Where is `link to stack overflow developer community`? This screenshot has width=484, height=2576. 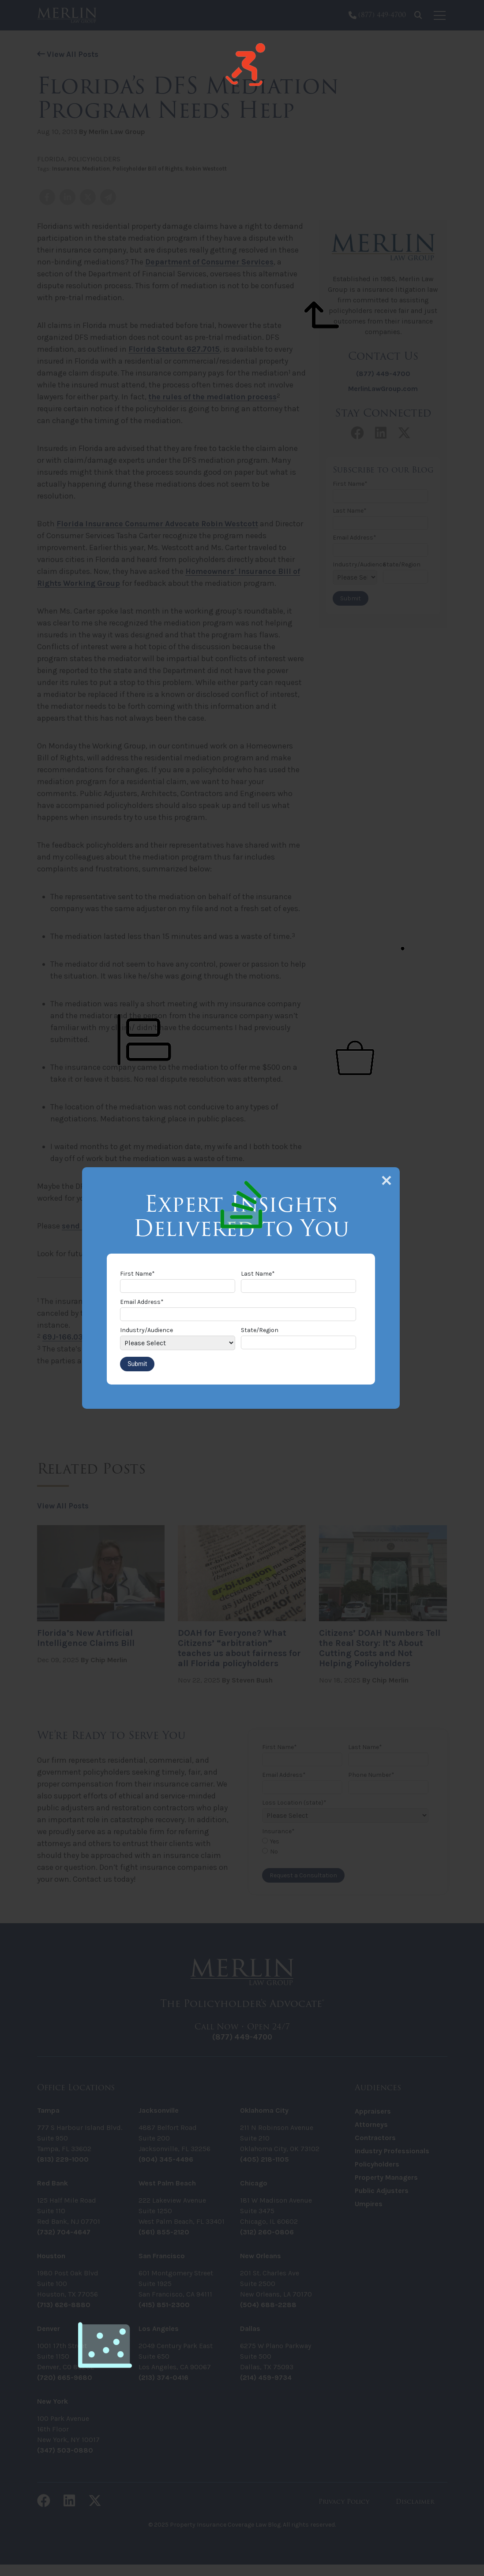
link to stack overflow developer community is located at coordinates (241, 1206).